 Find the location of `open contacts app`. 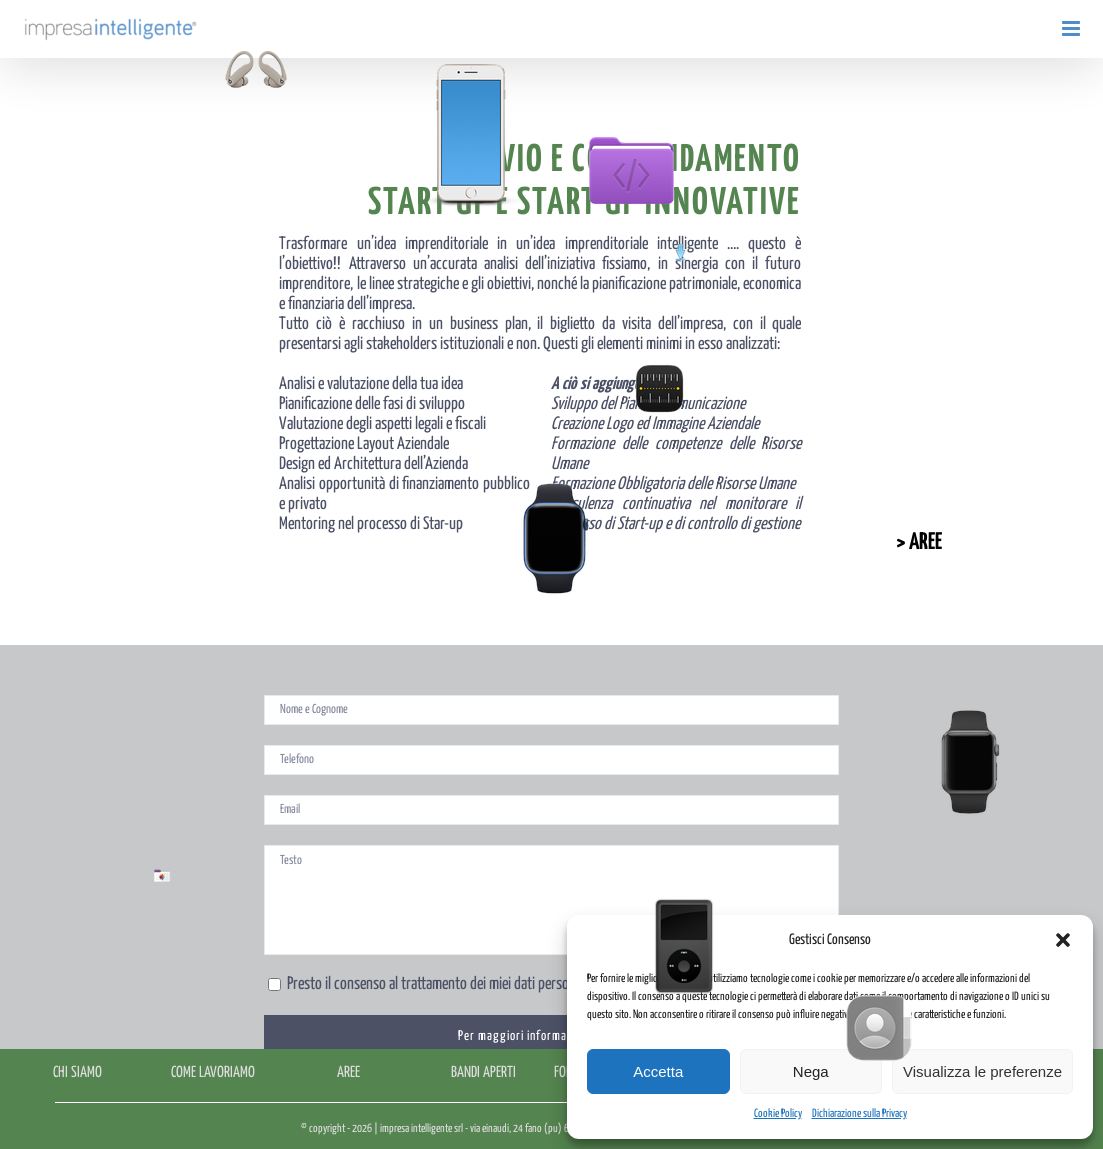

open contacts app is located at coordinates (879, 1028).